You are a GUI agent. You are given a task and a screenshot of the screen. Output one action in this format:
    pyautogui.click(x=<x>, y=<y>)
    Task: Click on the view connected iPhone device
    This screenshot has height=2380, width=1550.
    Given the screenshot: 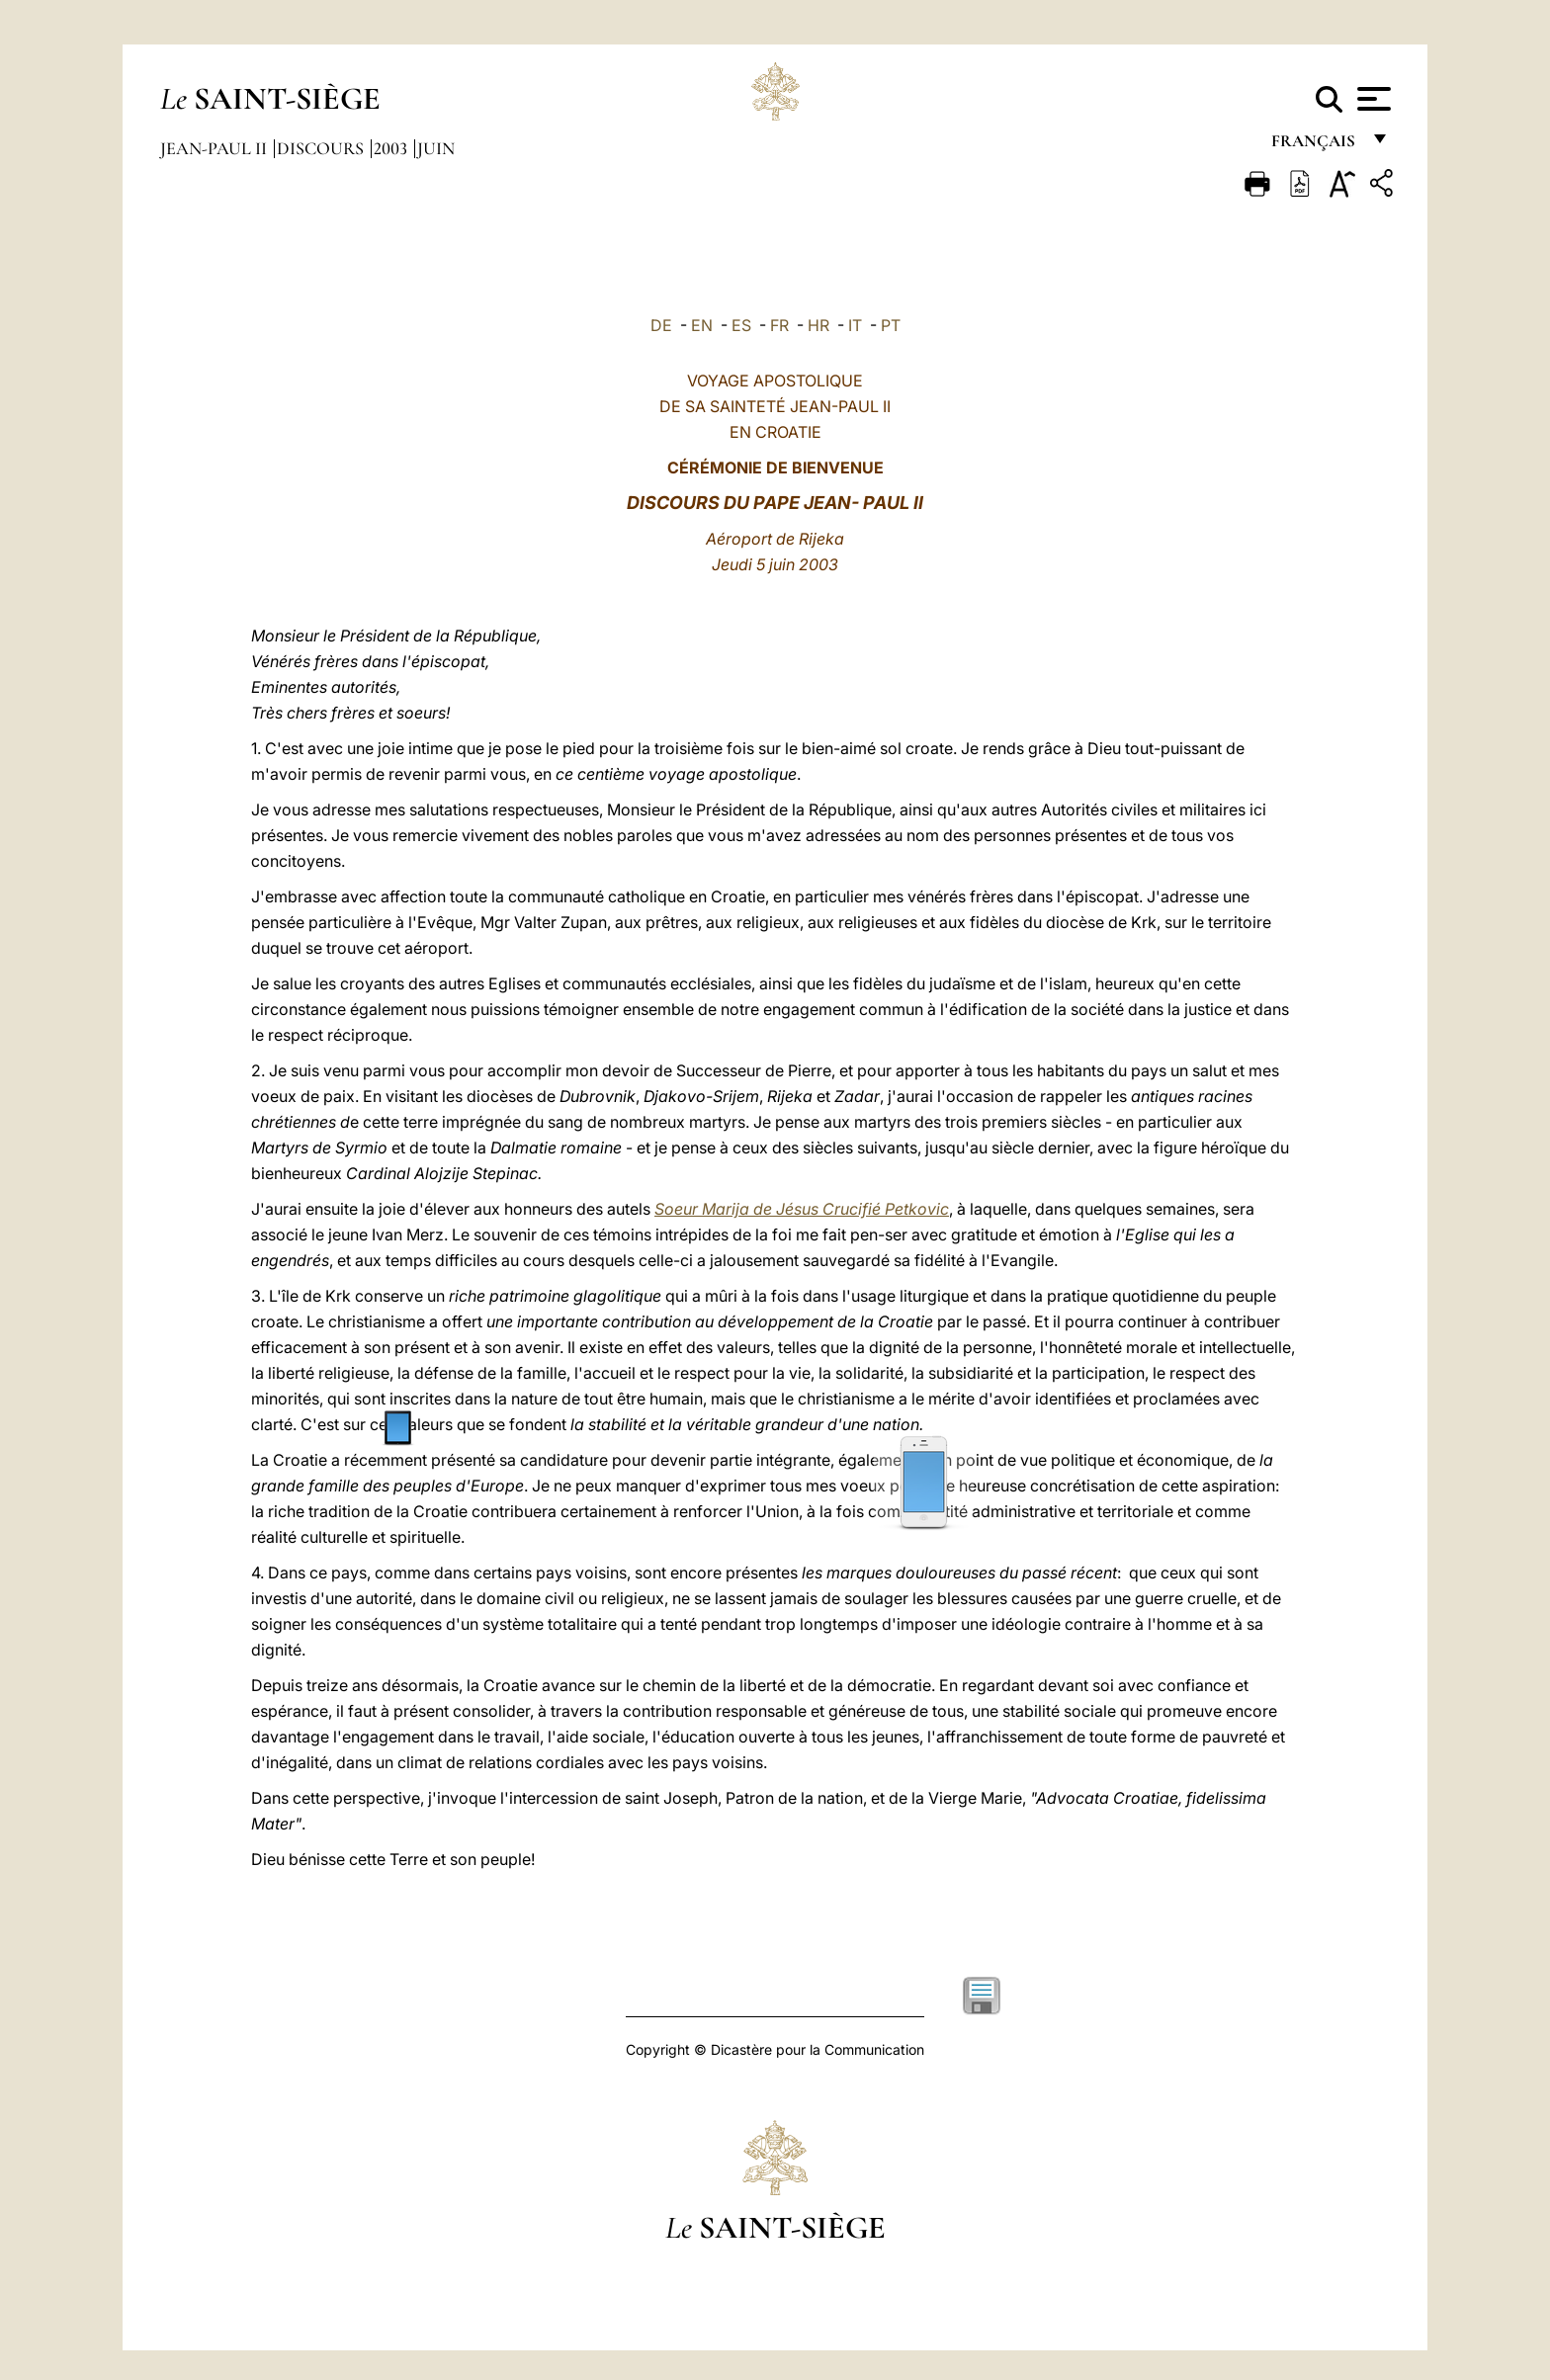 What is the action you would take?
    pyautogui.click(x=923, y=1481)
    